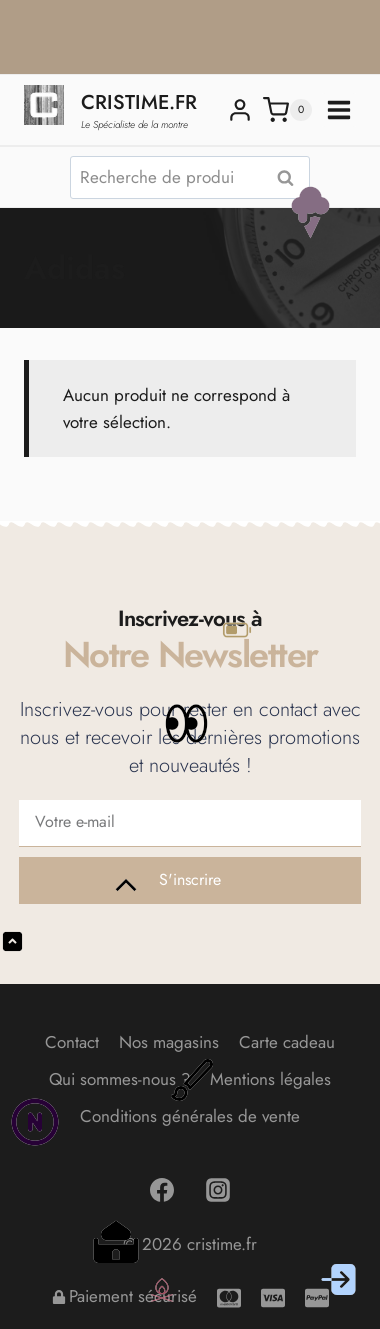 This screenshot has height=1329, width=380. Describe the element at coordinates (162, 1290) in the screenshot. I see `access outdoor or camping-related features` at that location.